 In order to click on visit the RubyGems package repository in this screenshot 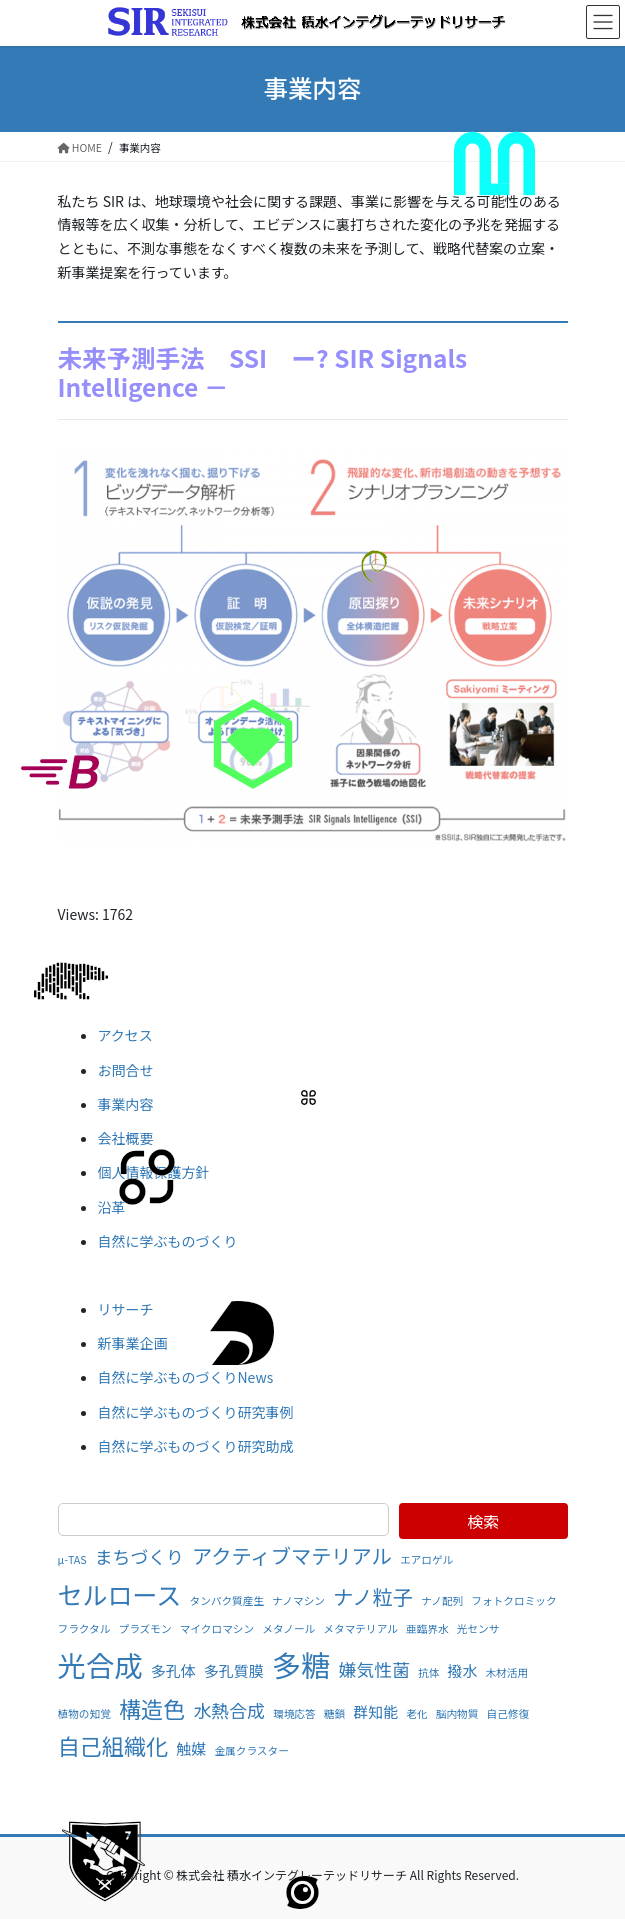, I will do `click(253, 744)`.